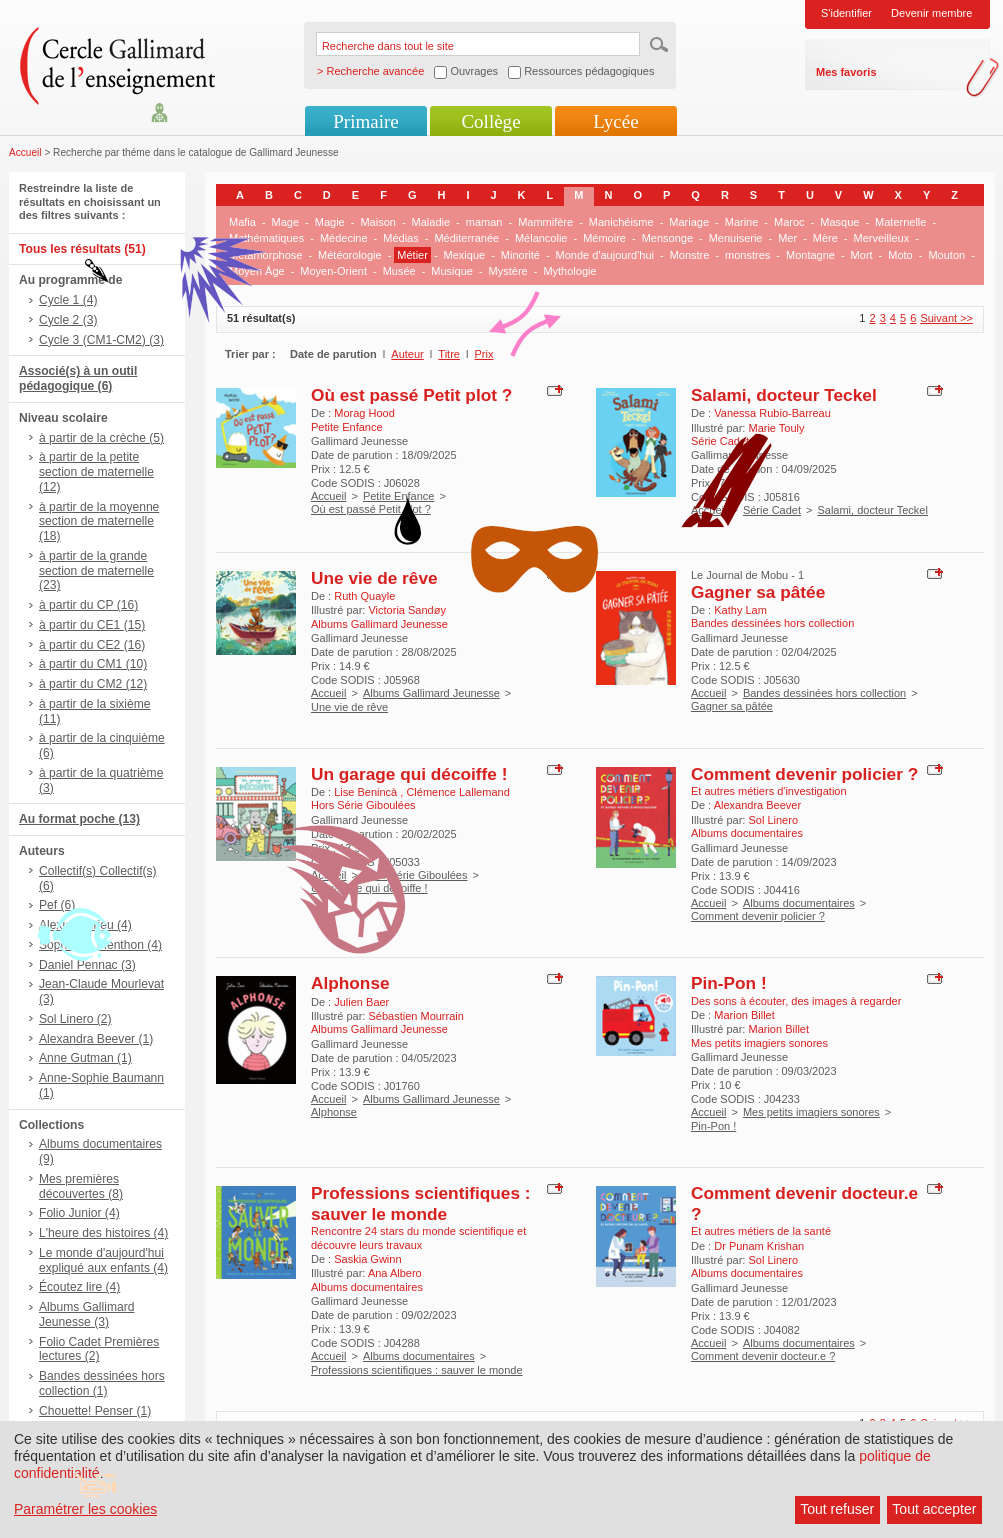 Image resolution: width=1003 pixels, height=1538 pixels. I want to click on toggle brightness or light mode, so click(225, 281).